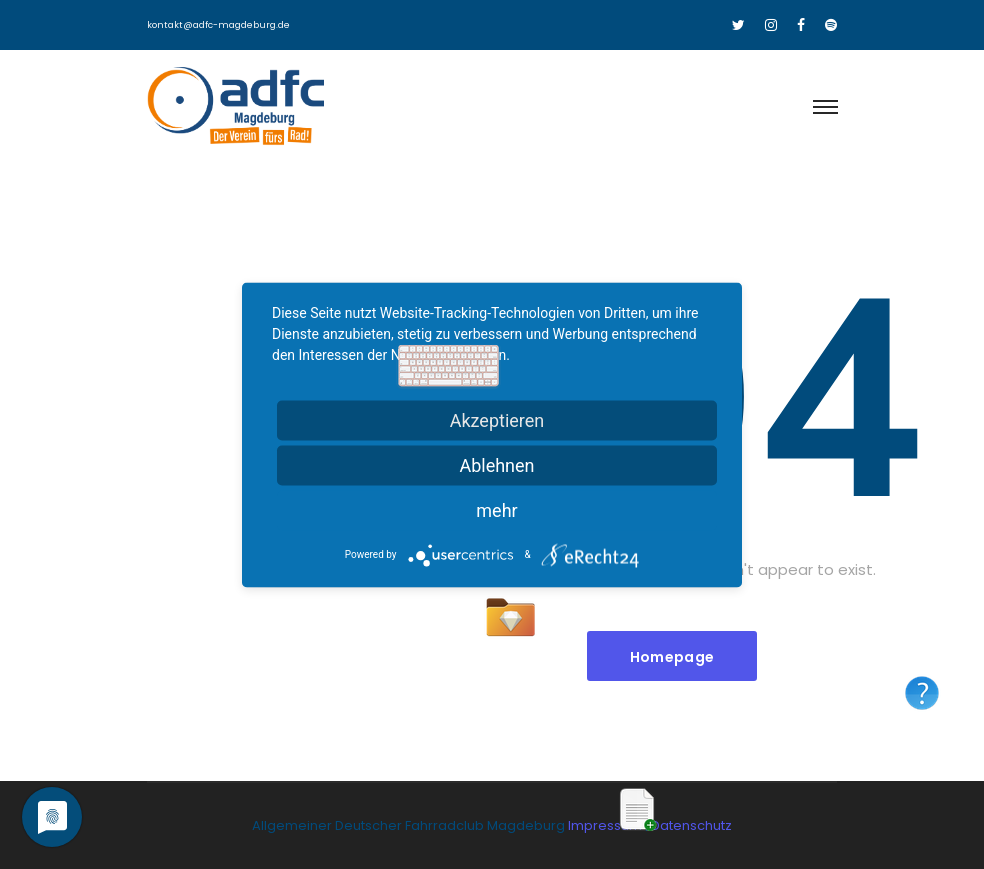  Describe the element at coordinates (922, 693) in the screenshot. I see `access help or frequently asked questions` at that location.